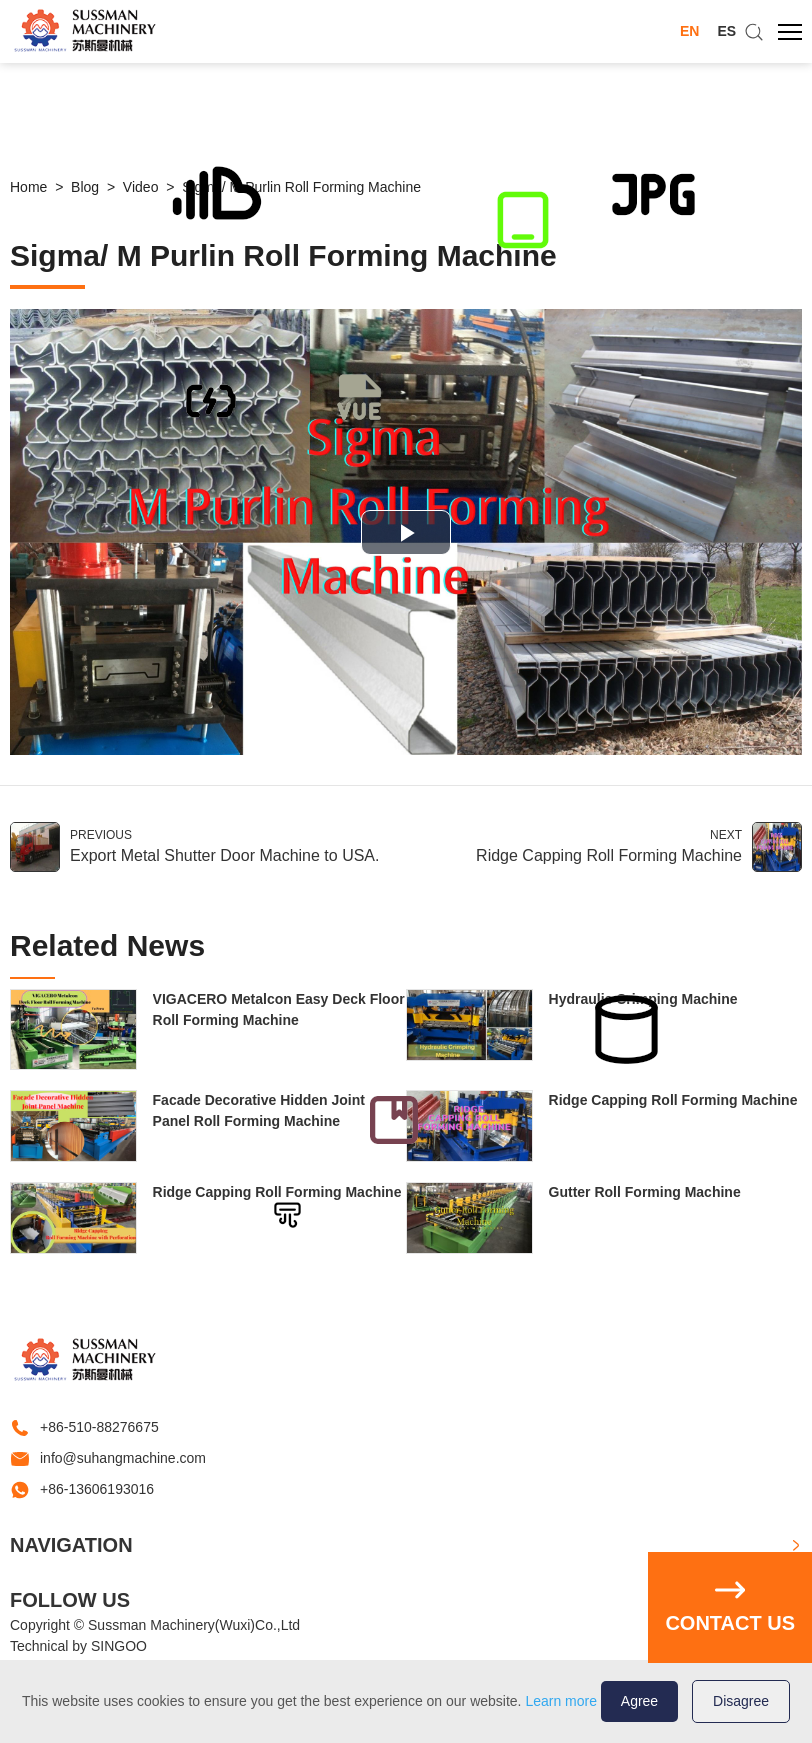 The image size is (812, 1743). What do you see at coordinates (653, 194) in the screenshot?
I see `indicates a JPG image file type` at bounding box center [653, 194].